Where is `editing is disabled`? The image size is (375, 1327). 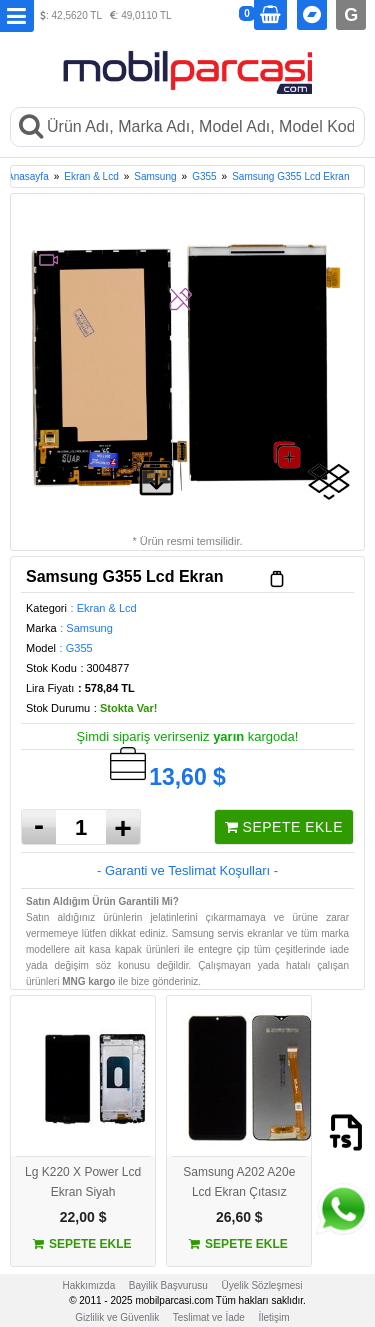
editing is disabled is located at coordinates (180, 299).